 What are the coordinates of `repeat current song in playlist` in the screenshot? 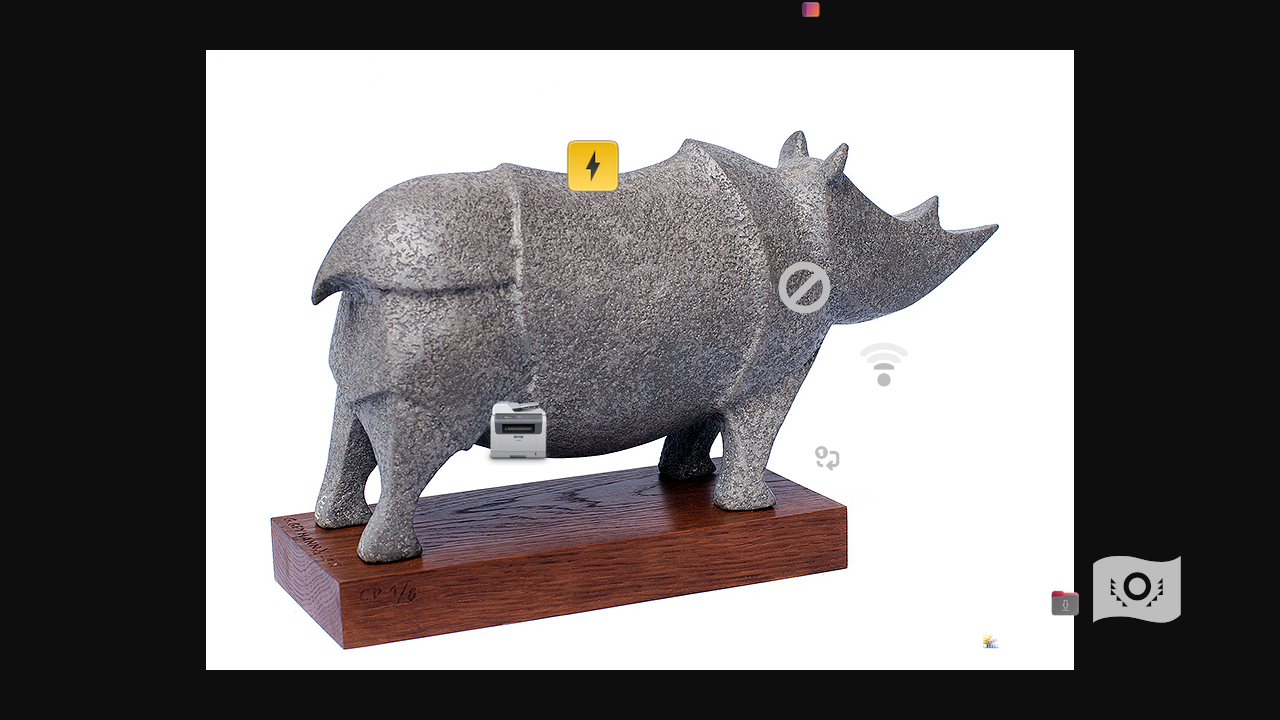 It's located at (828, 459).